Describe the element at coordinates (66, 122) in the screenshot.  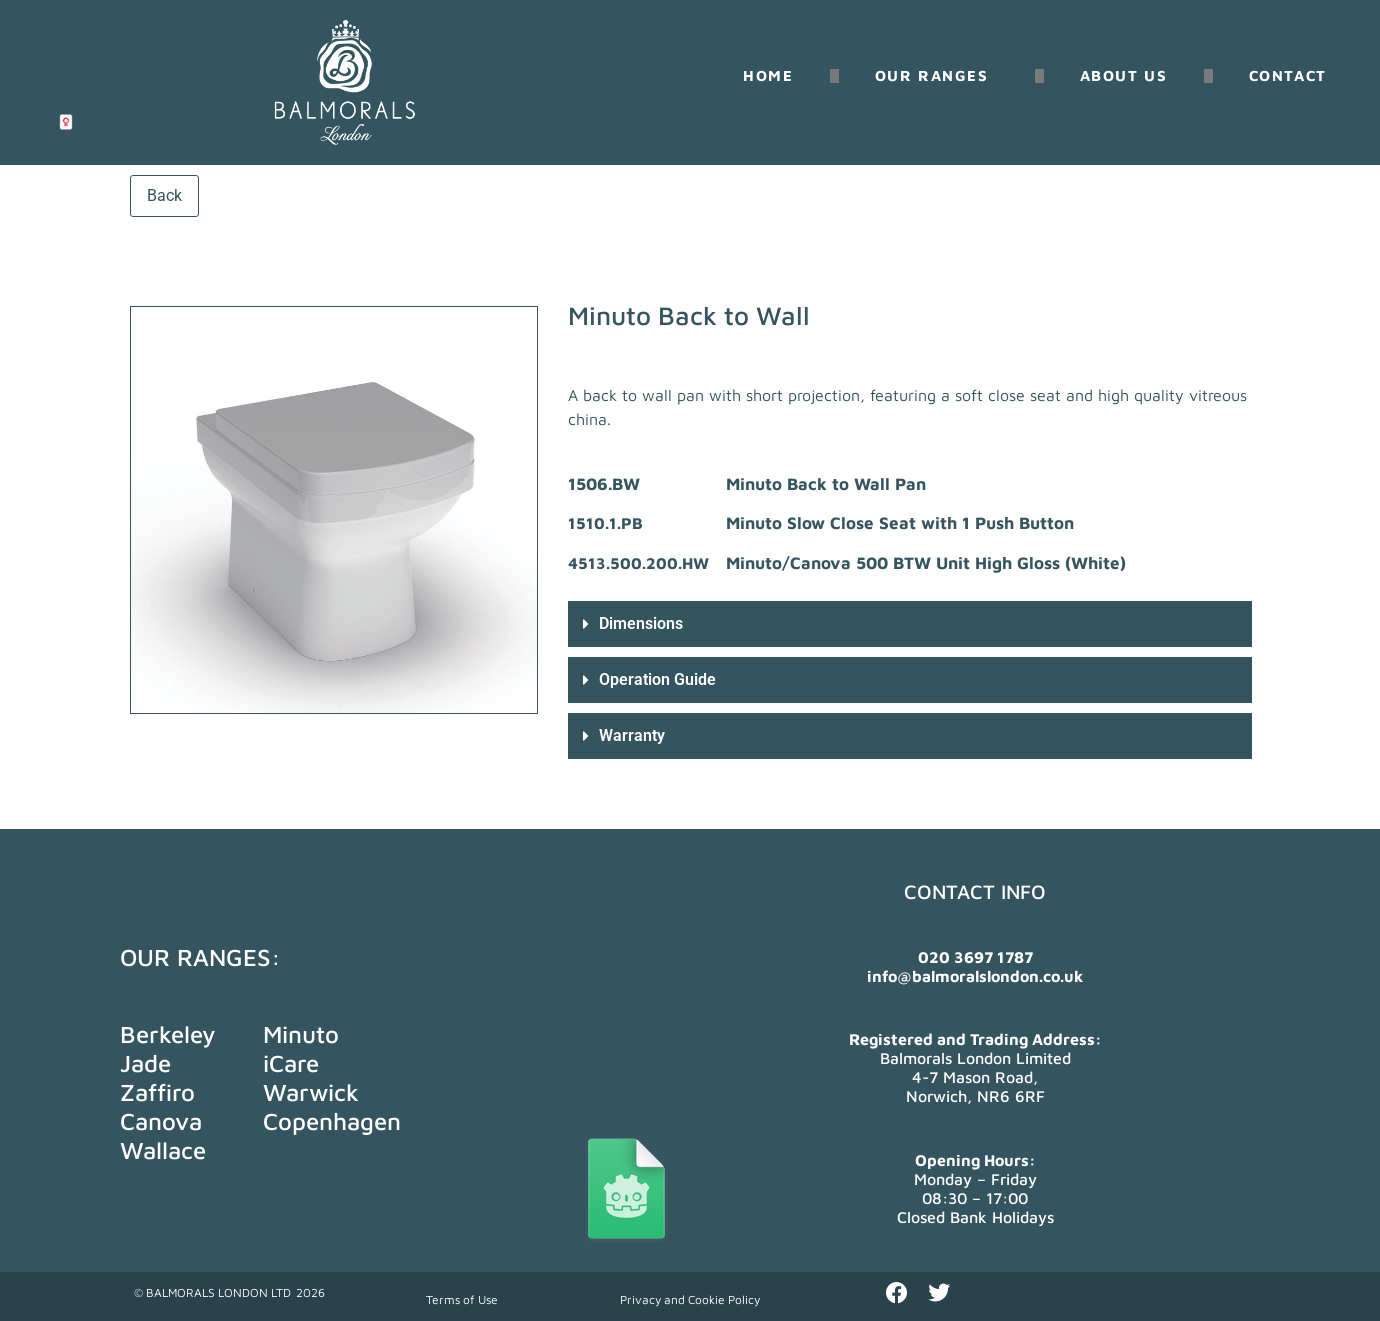
I see `a pkcs7 certificate file or security credential` at that location.